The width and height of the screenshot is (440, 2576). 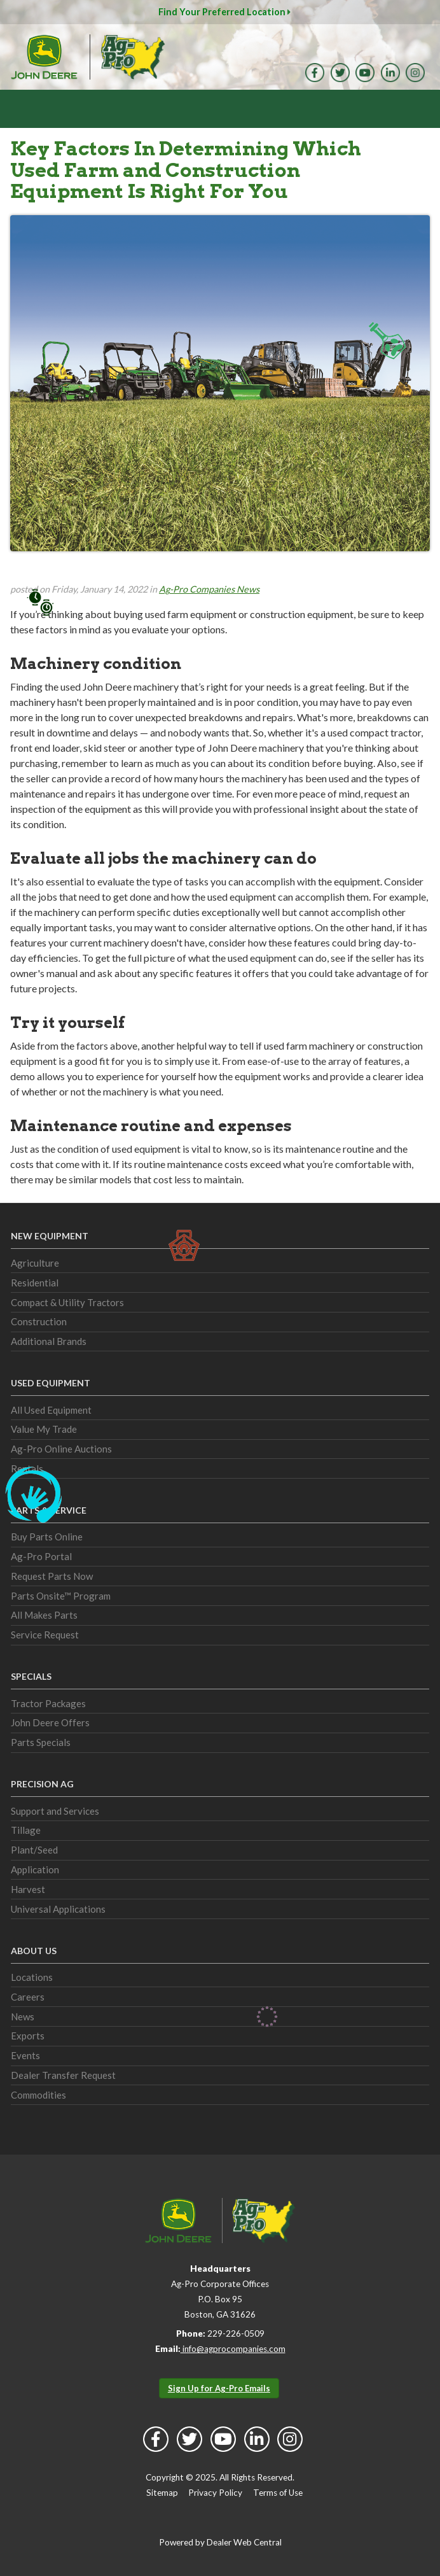 What do you see at coordinates (184, 1245) in the screenshot?
I see `a lantern or light source item in a game inventory` at bounding box center [184, 1245].